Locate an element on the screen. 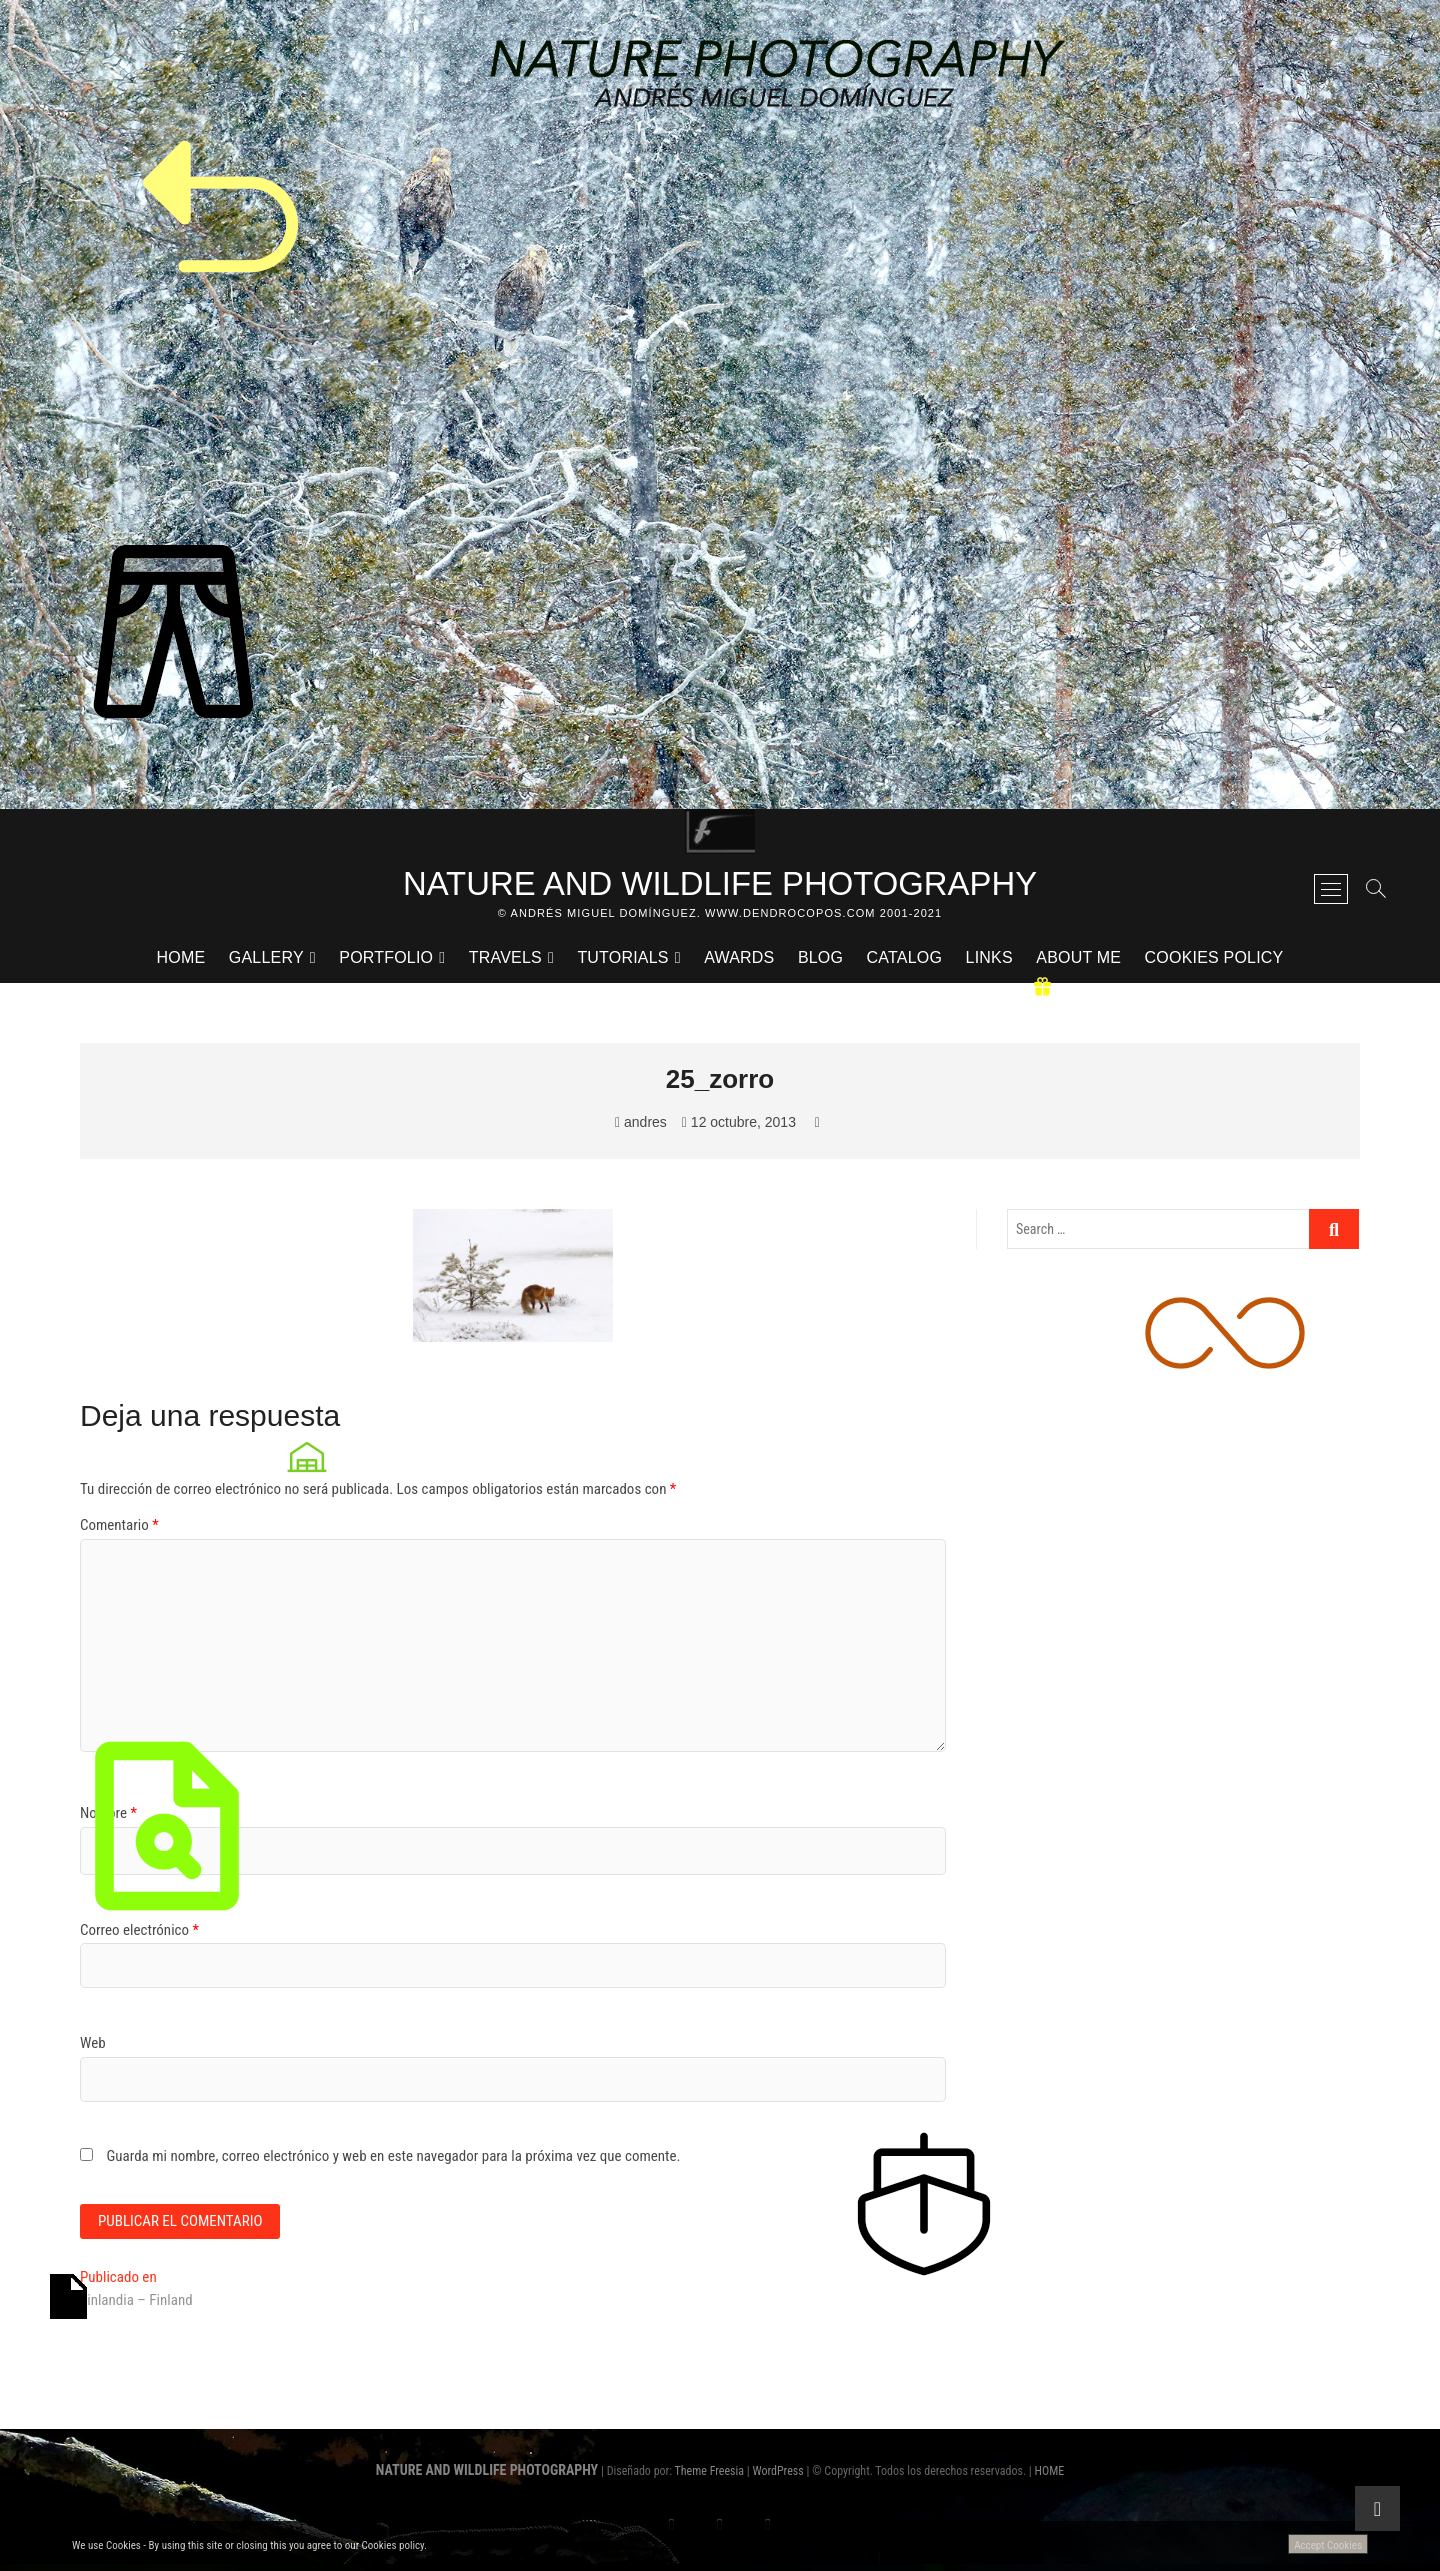 This screenshot has height=2571, width=1440. insert or upload a file is located at coordinates (68, 2296).